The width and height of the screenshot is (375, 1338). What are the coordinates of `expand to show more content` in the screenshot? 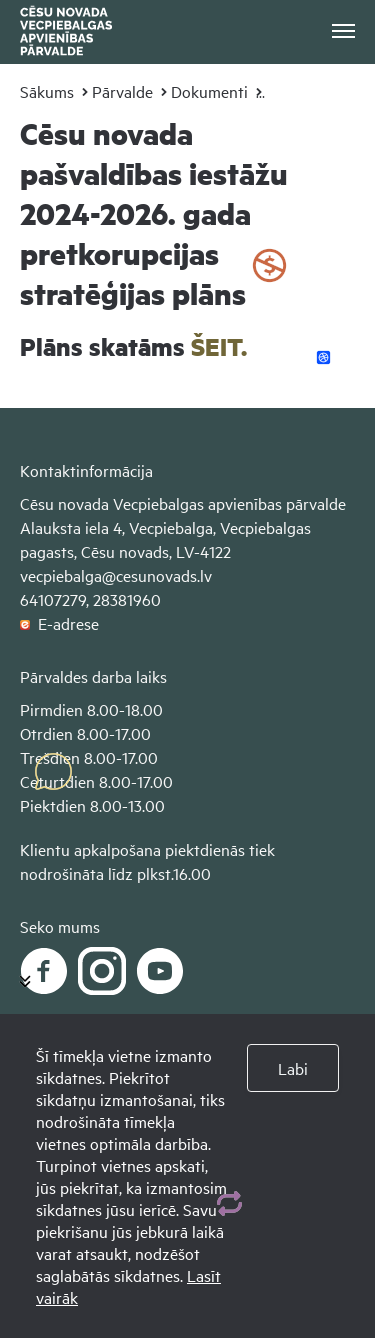 It's located at (25, 981).